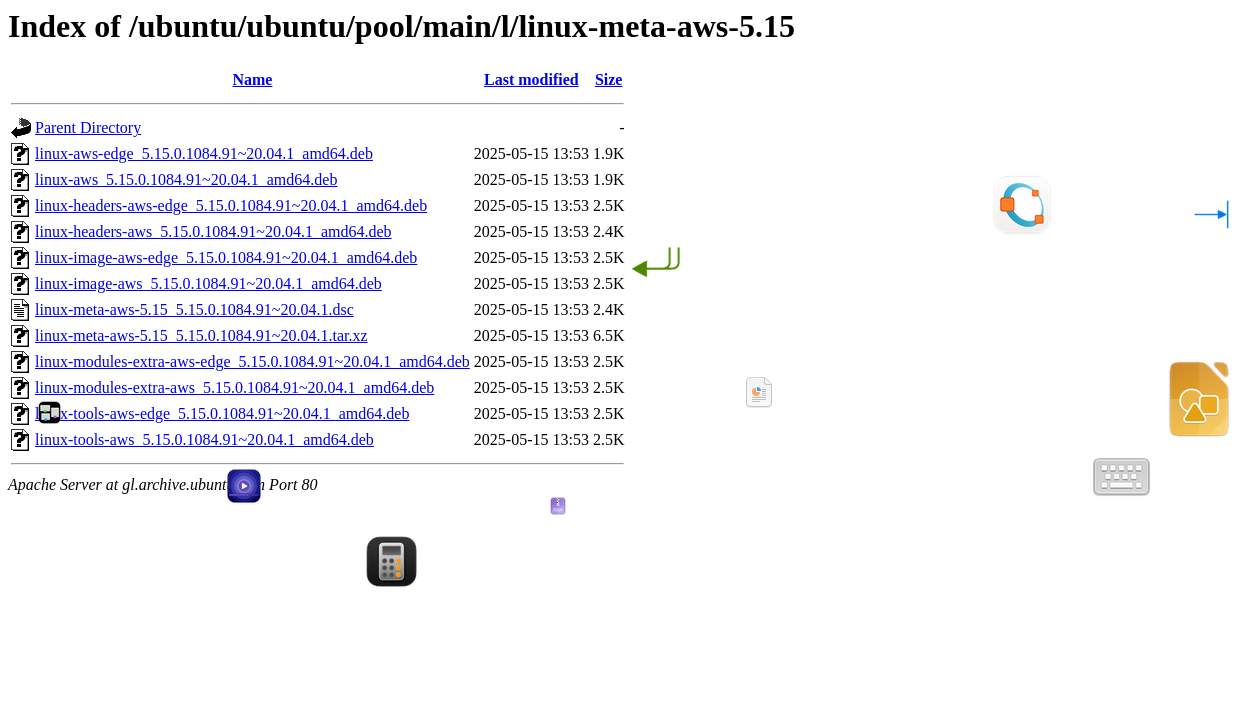  Describe the element at coordinates (558, 506) in the screenshot. I see `a compressed RAR archive file` at that location.